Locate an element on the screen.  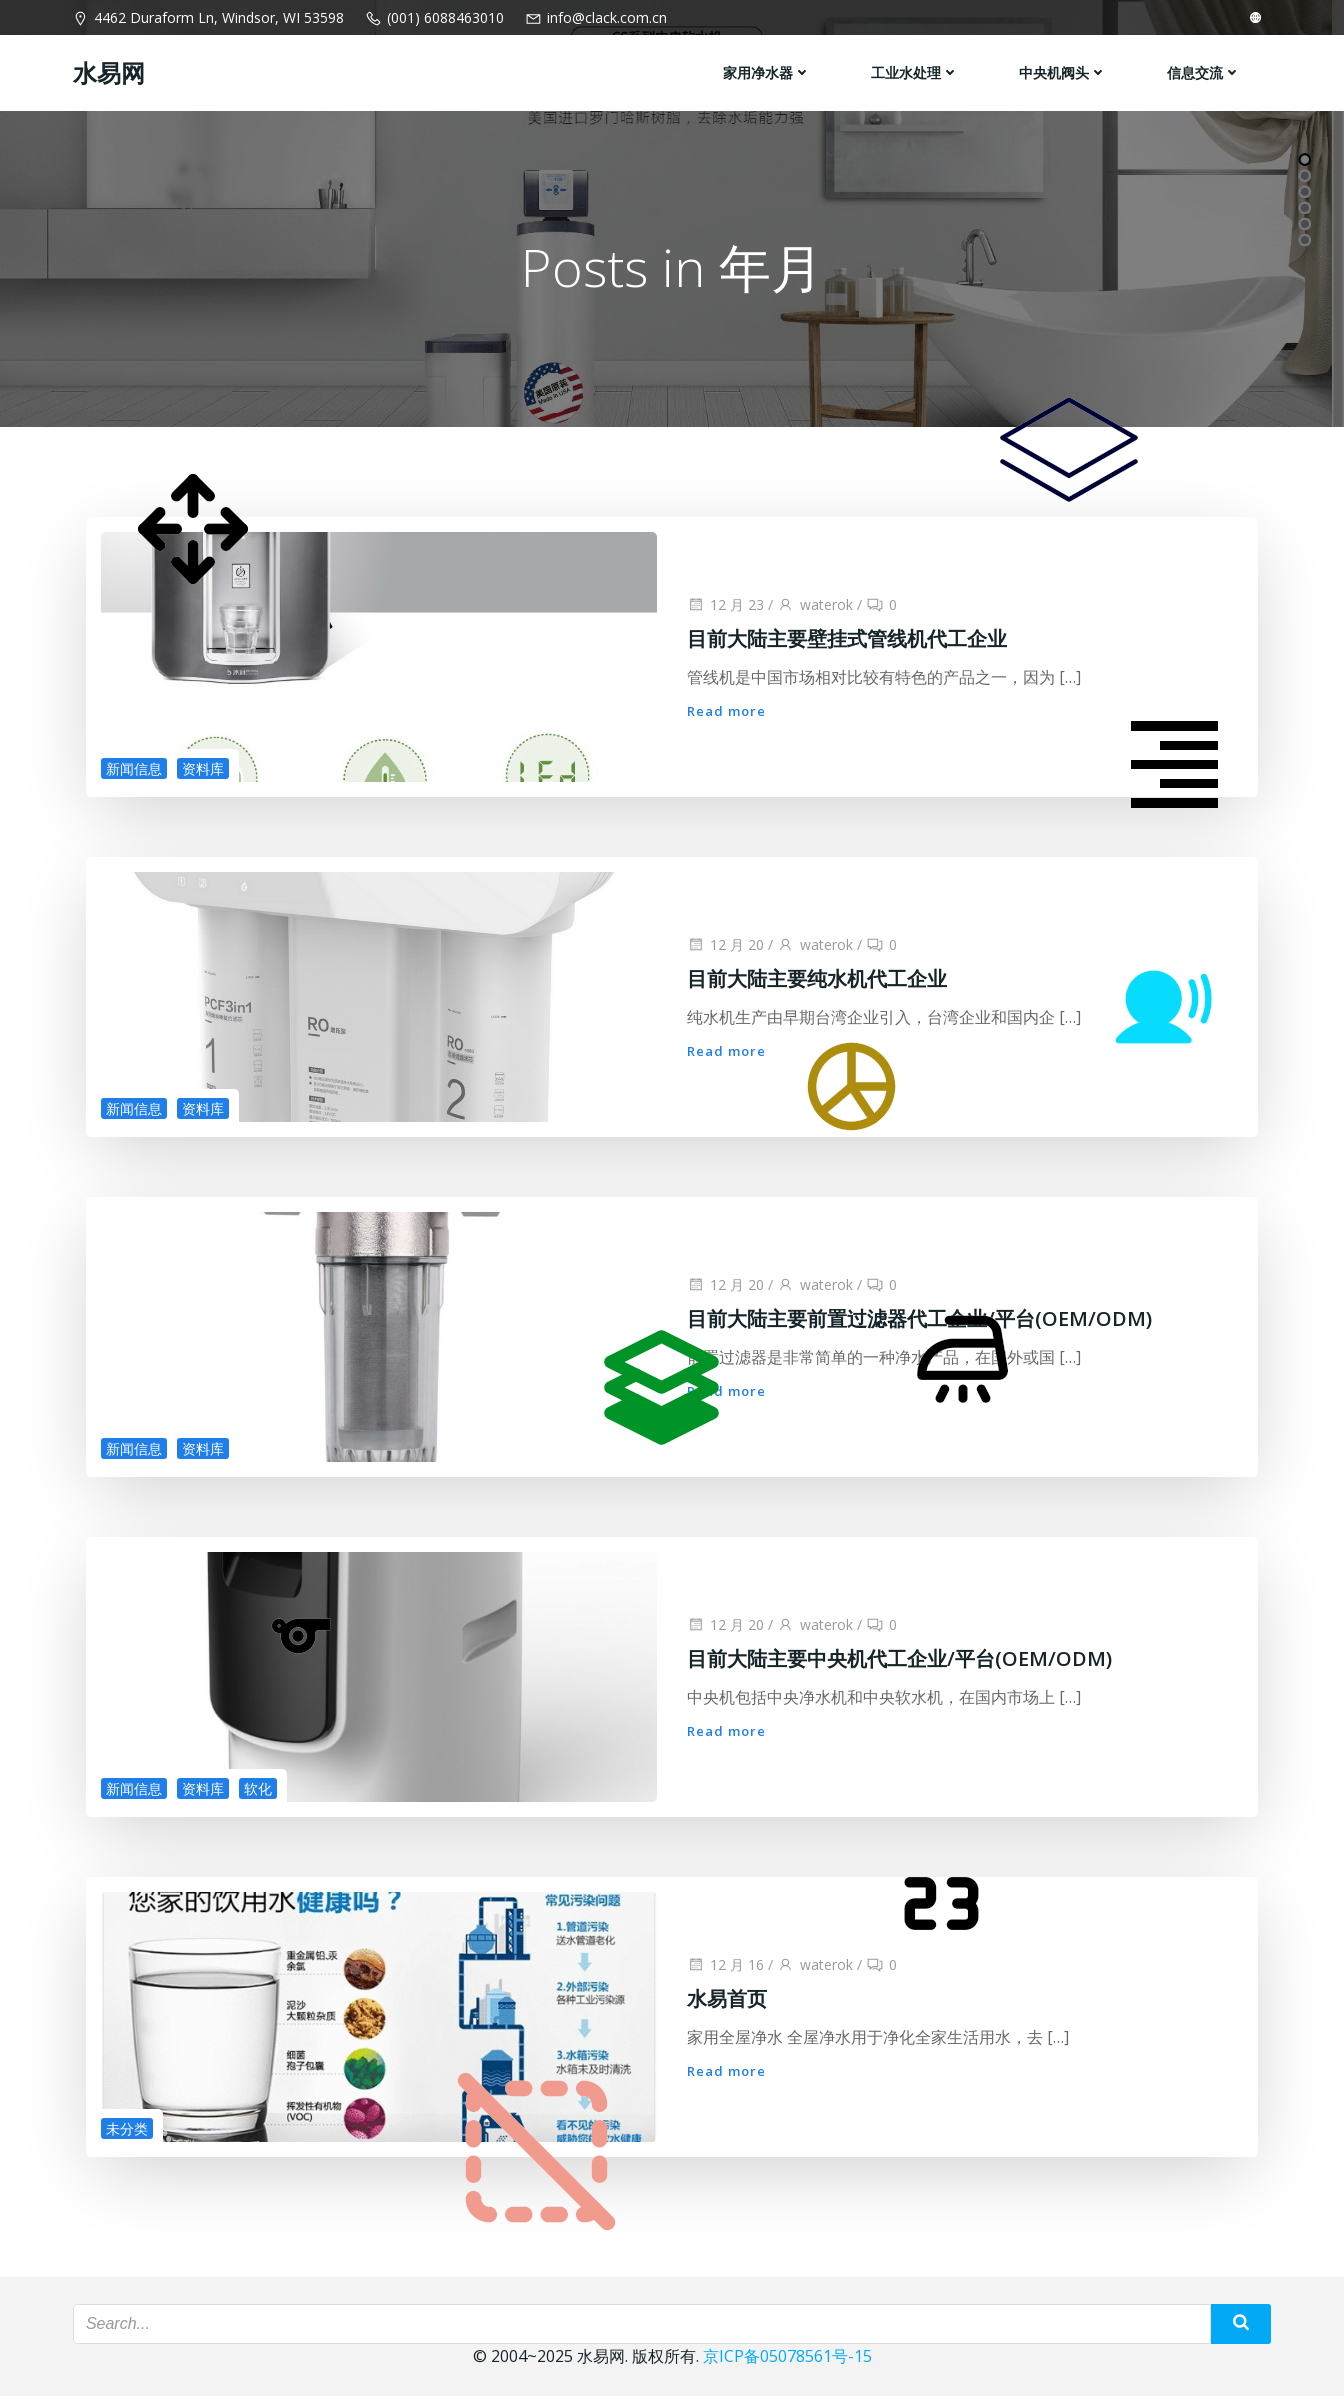
access sports features or content is located at coordinates (301, 1636).